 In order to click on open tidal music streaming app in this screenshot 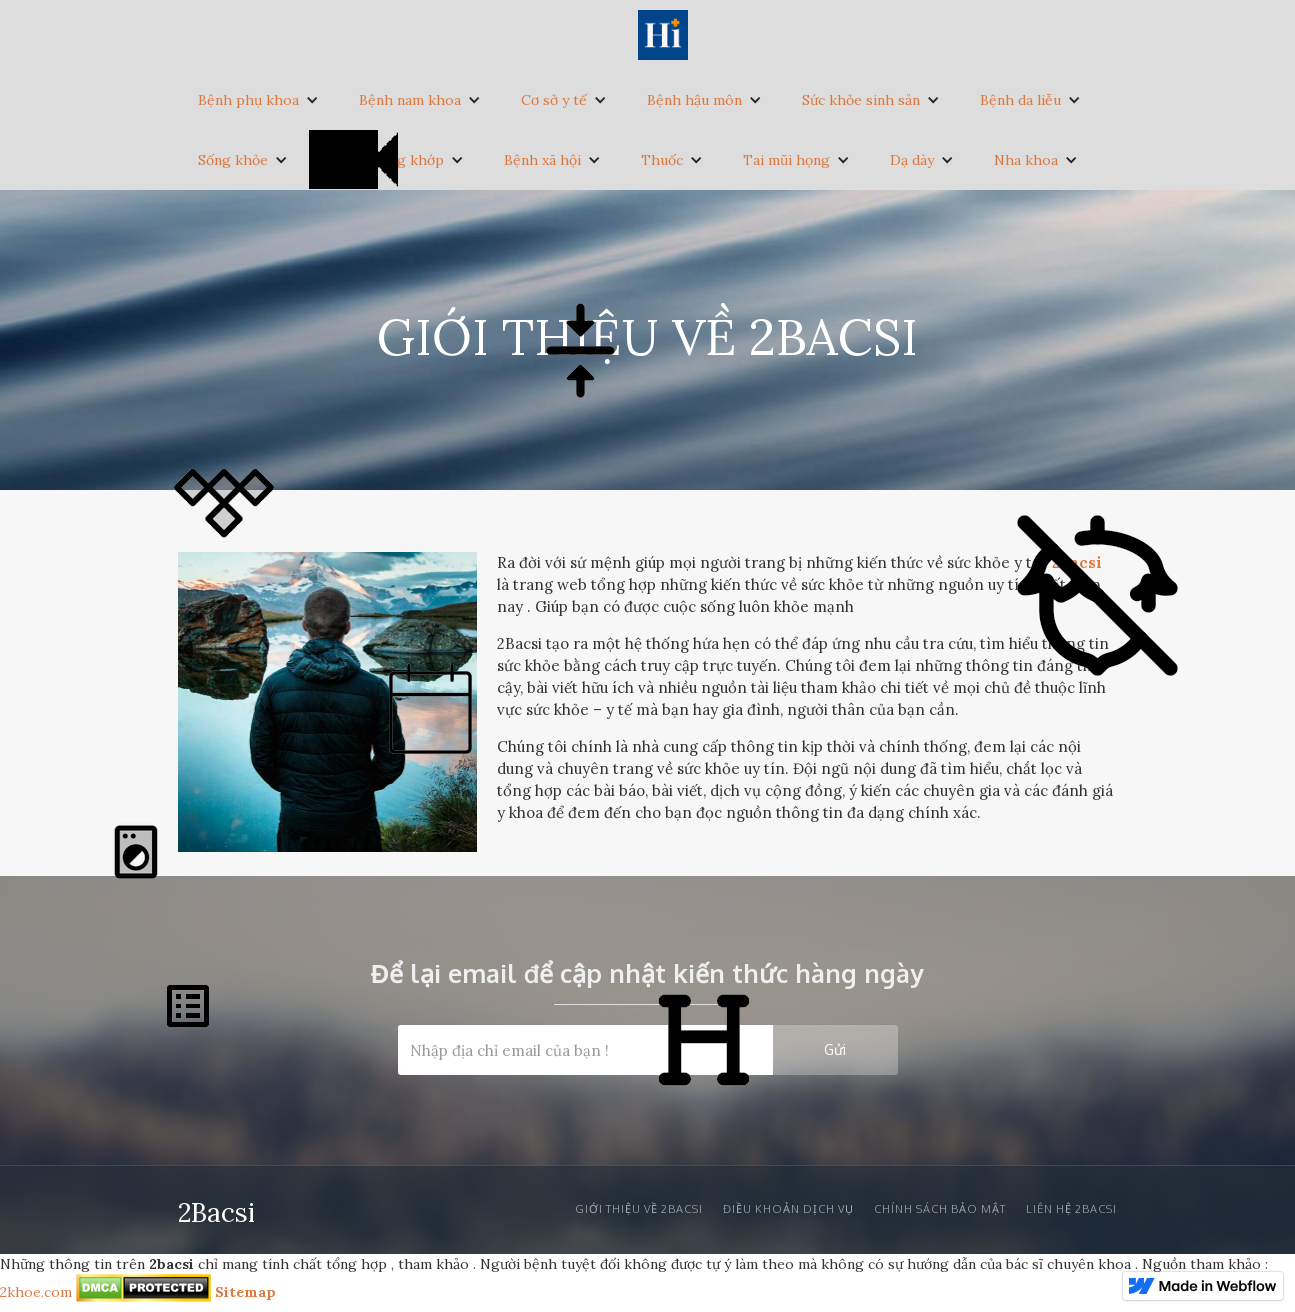, I will do `click(224, 500)`.